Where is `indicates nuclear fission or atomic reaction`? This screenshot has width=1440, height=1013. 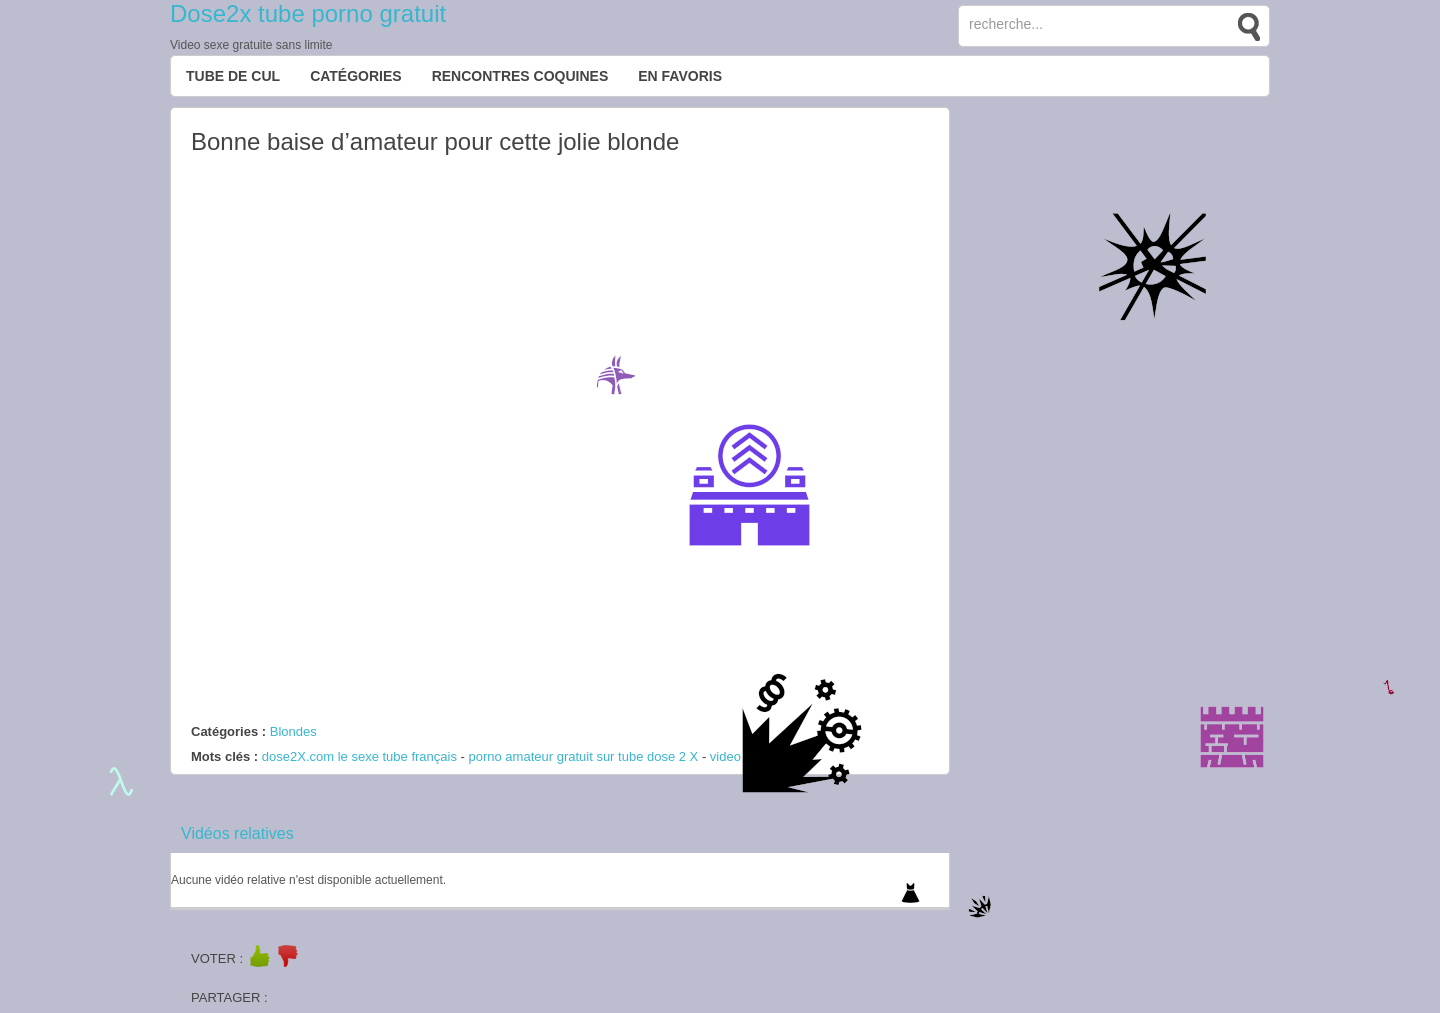
indicates nuclear fission or atomic reaction is located at coordinates (1152, 266).